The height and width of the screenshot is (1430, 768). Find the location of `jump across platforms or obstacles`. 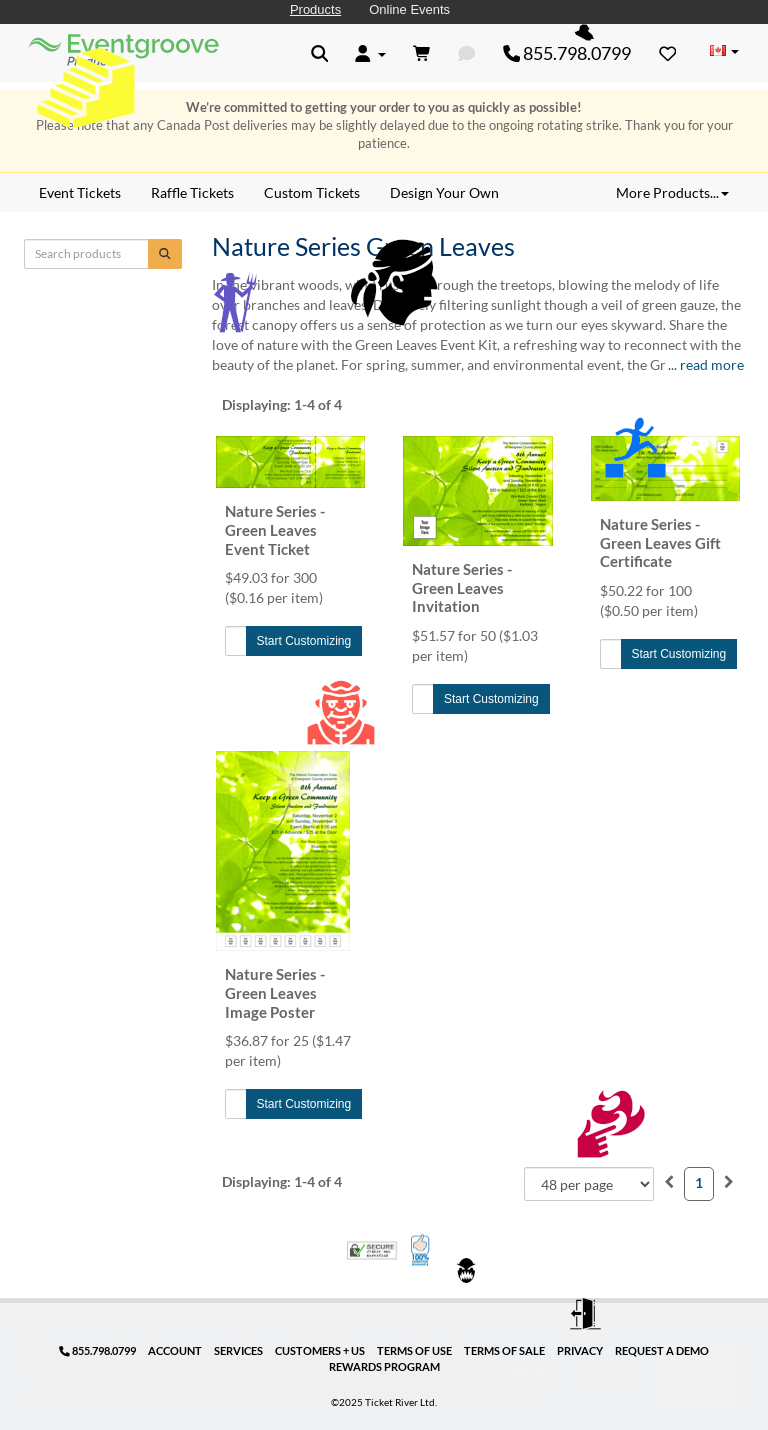

jump across platforms or obstacles is located at coordinates (635, 447).